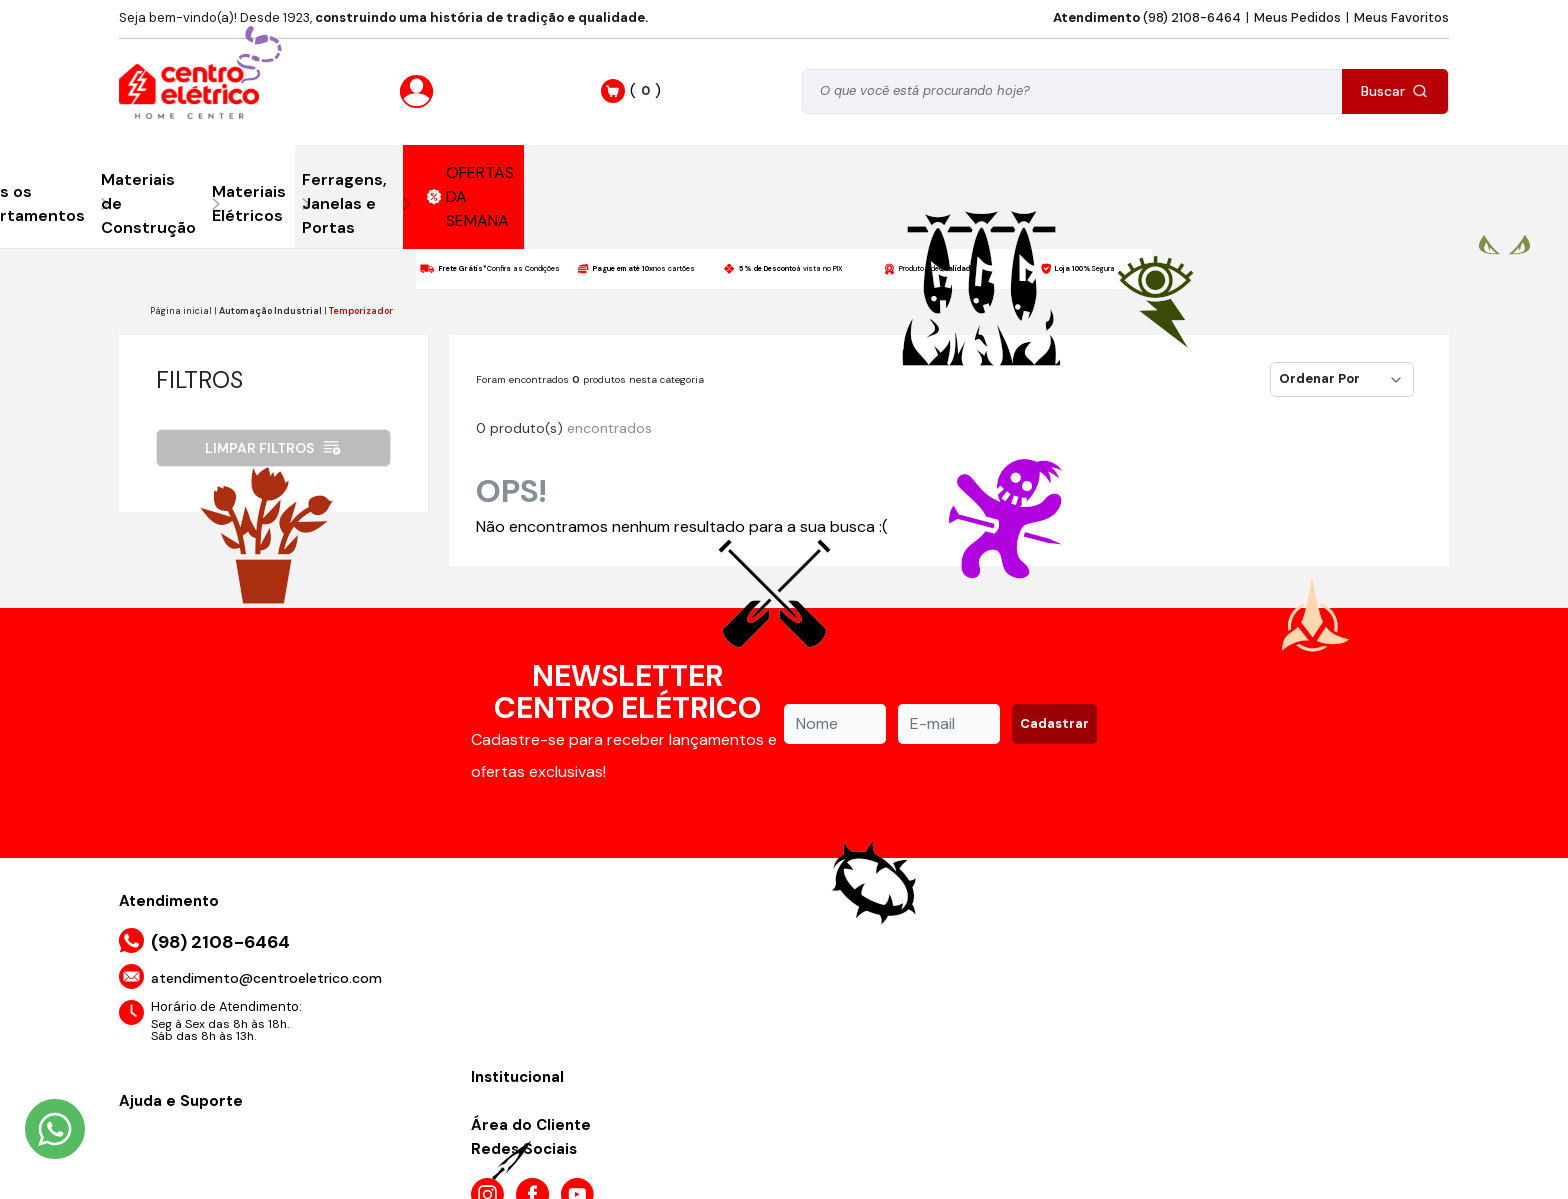 The image size is (1568, 1199). Describe the element at coordinates (265, 536) in the screenshot. I see `access gardening or plant care features` at that location.